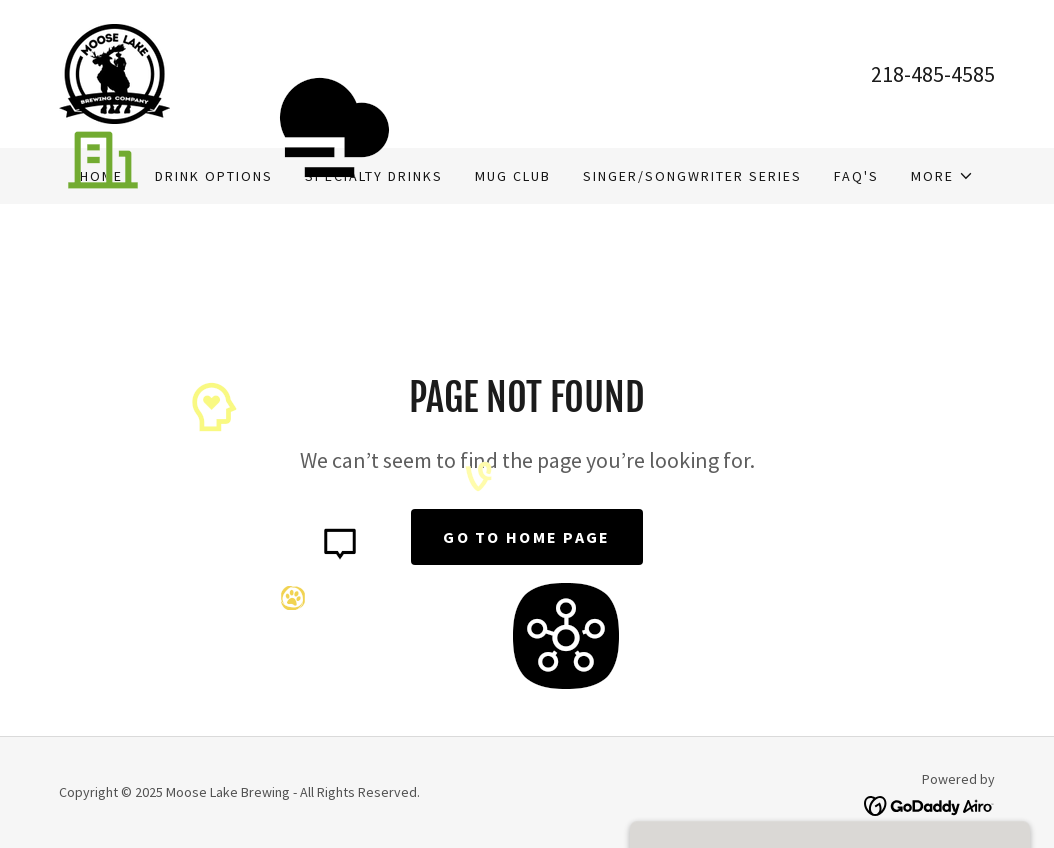  What do you see at coordinates (334, 122) in the screenshot?
I see `indicates windy weather conditions` at bounding box center [334, 122].